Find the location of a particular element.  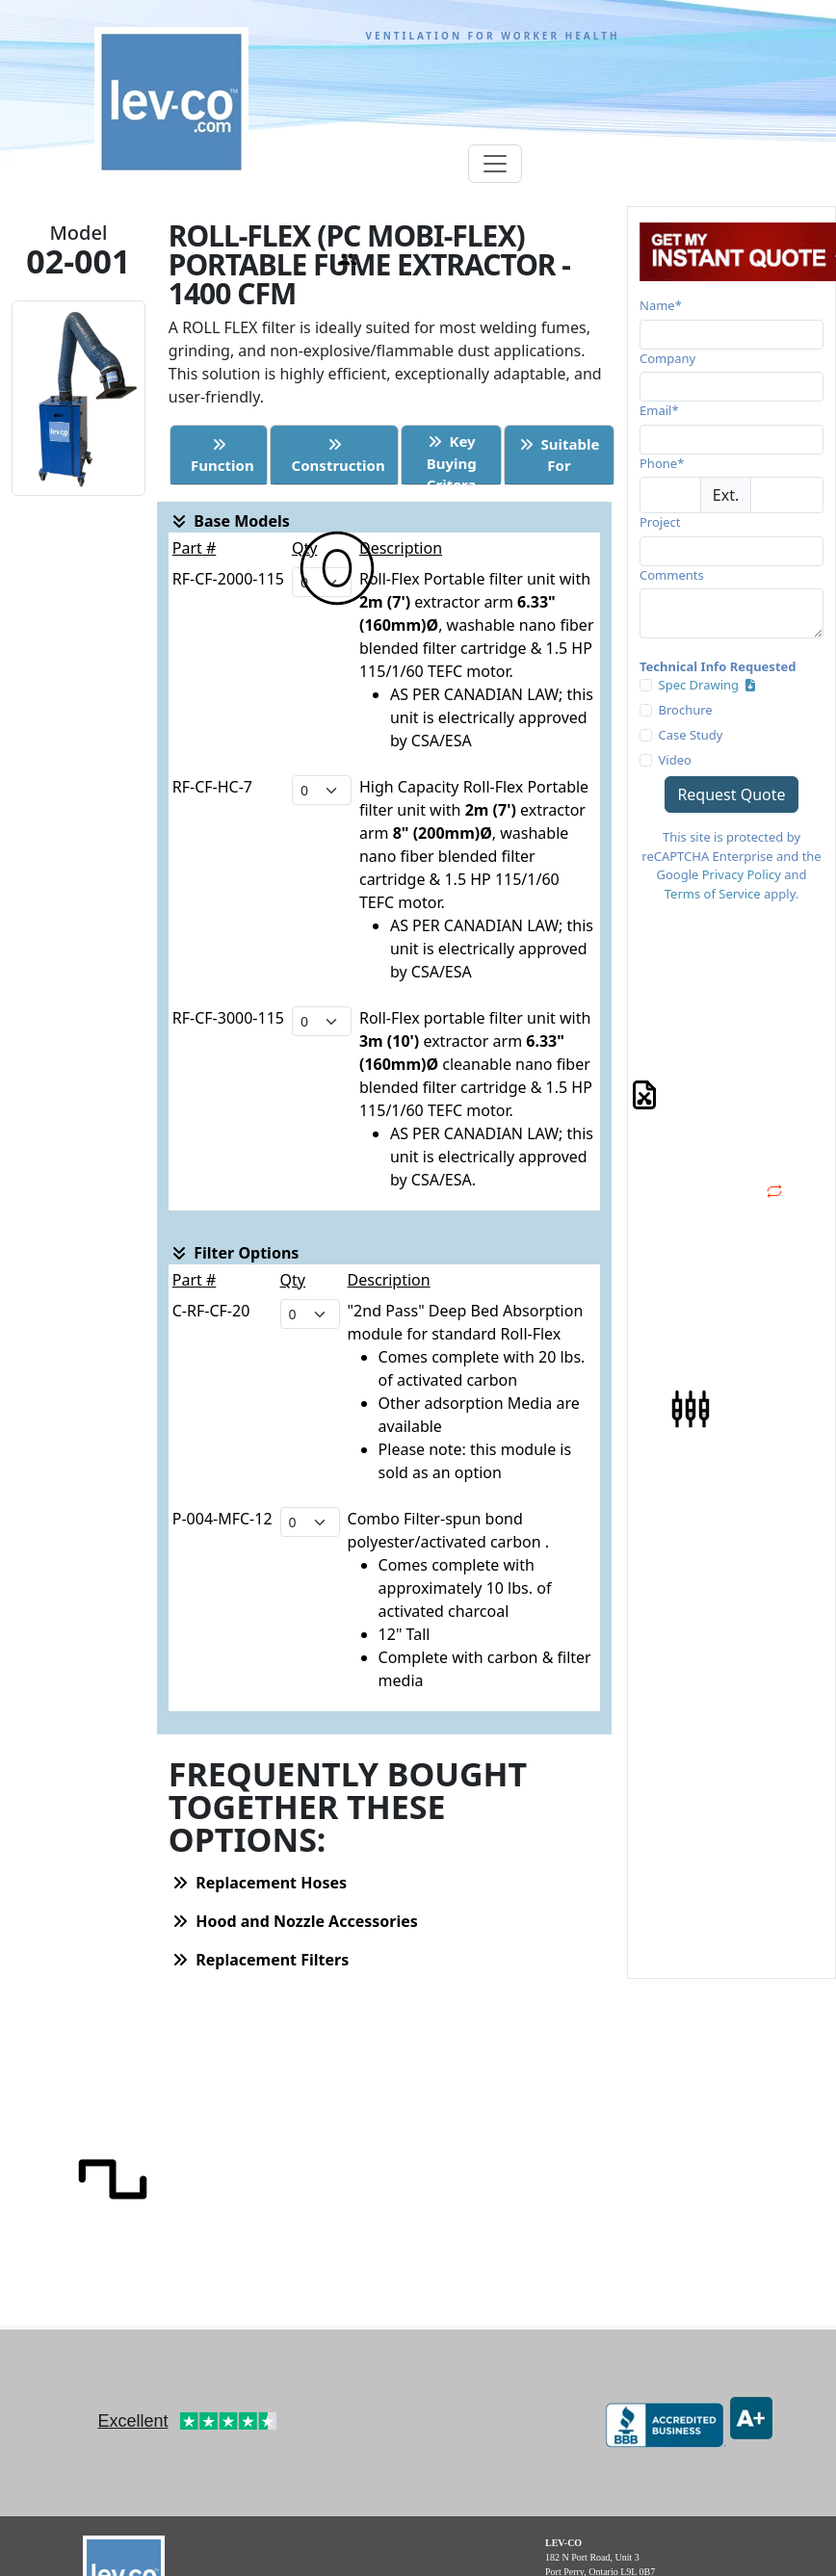

enable repeat mode for media playback is located at coordinates (774, 1191).